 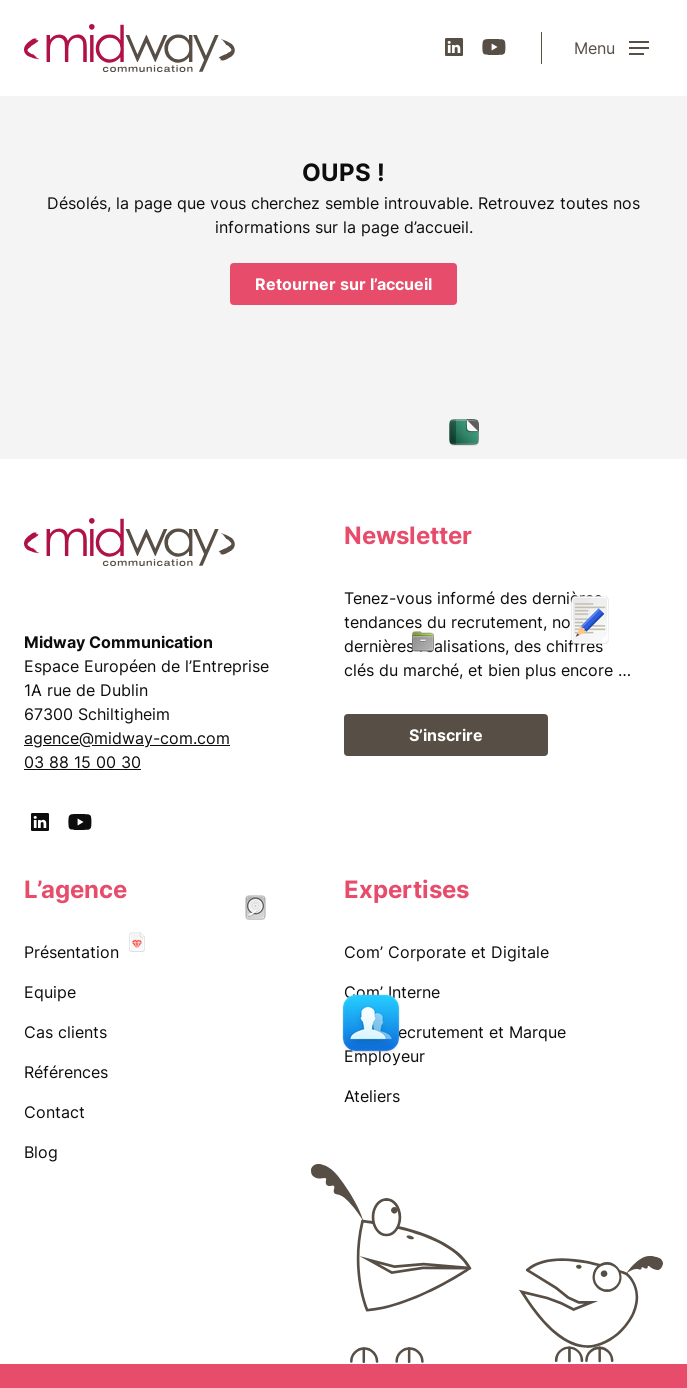 I want to click on open the text editor application, so click(x=590, y=620).